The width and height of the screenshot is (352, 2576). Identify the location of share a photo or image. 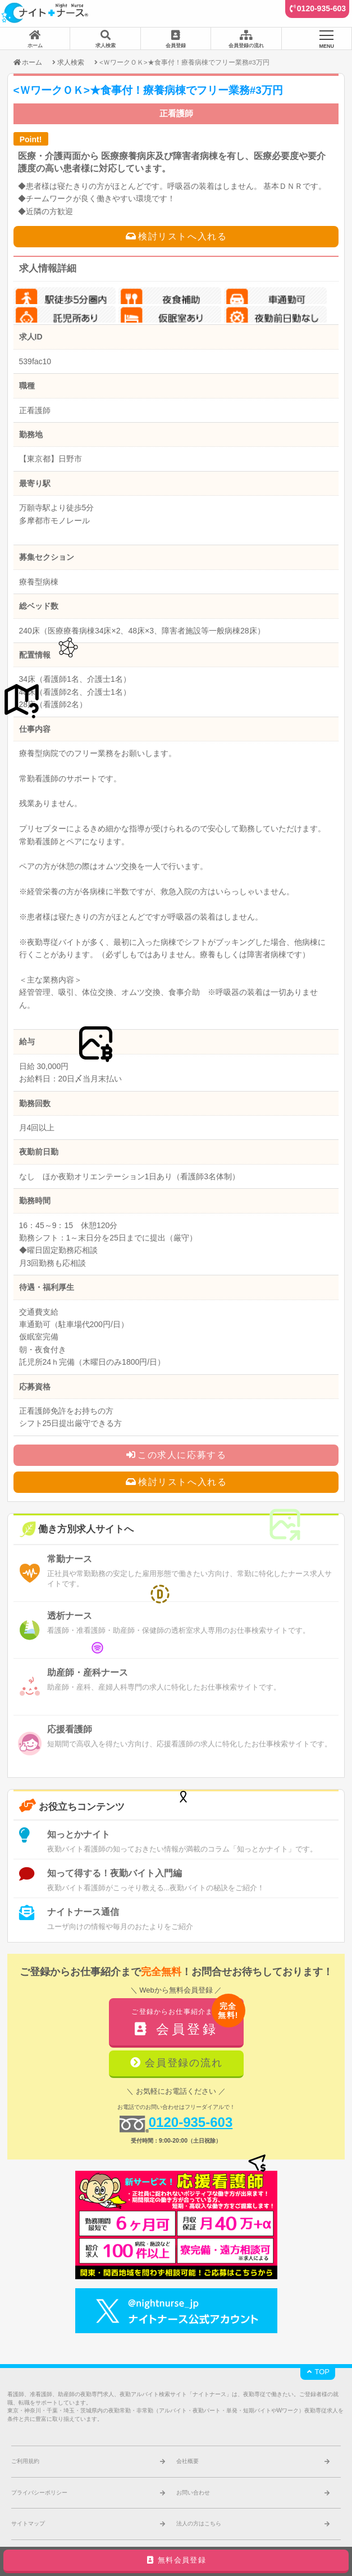
(285, 1524).